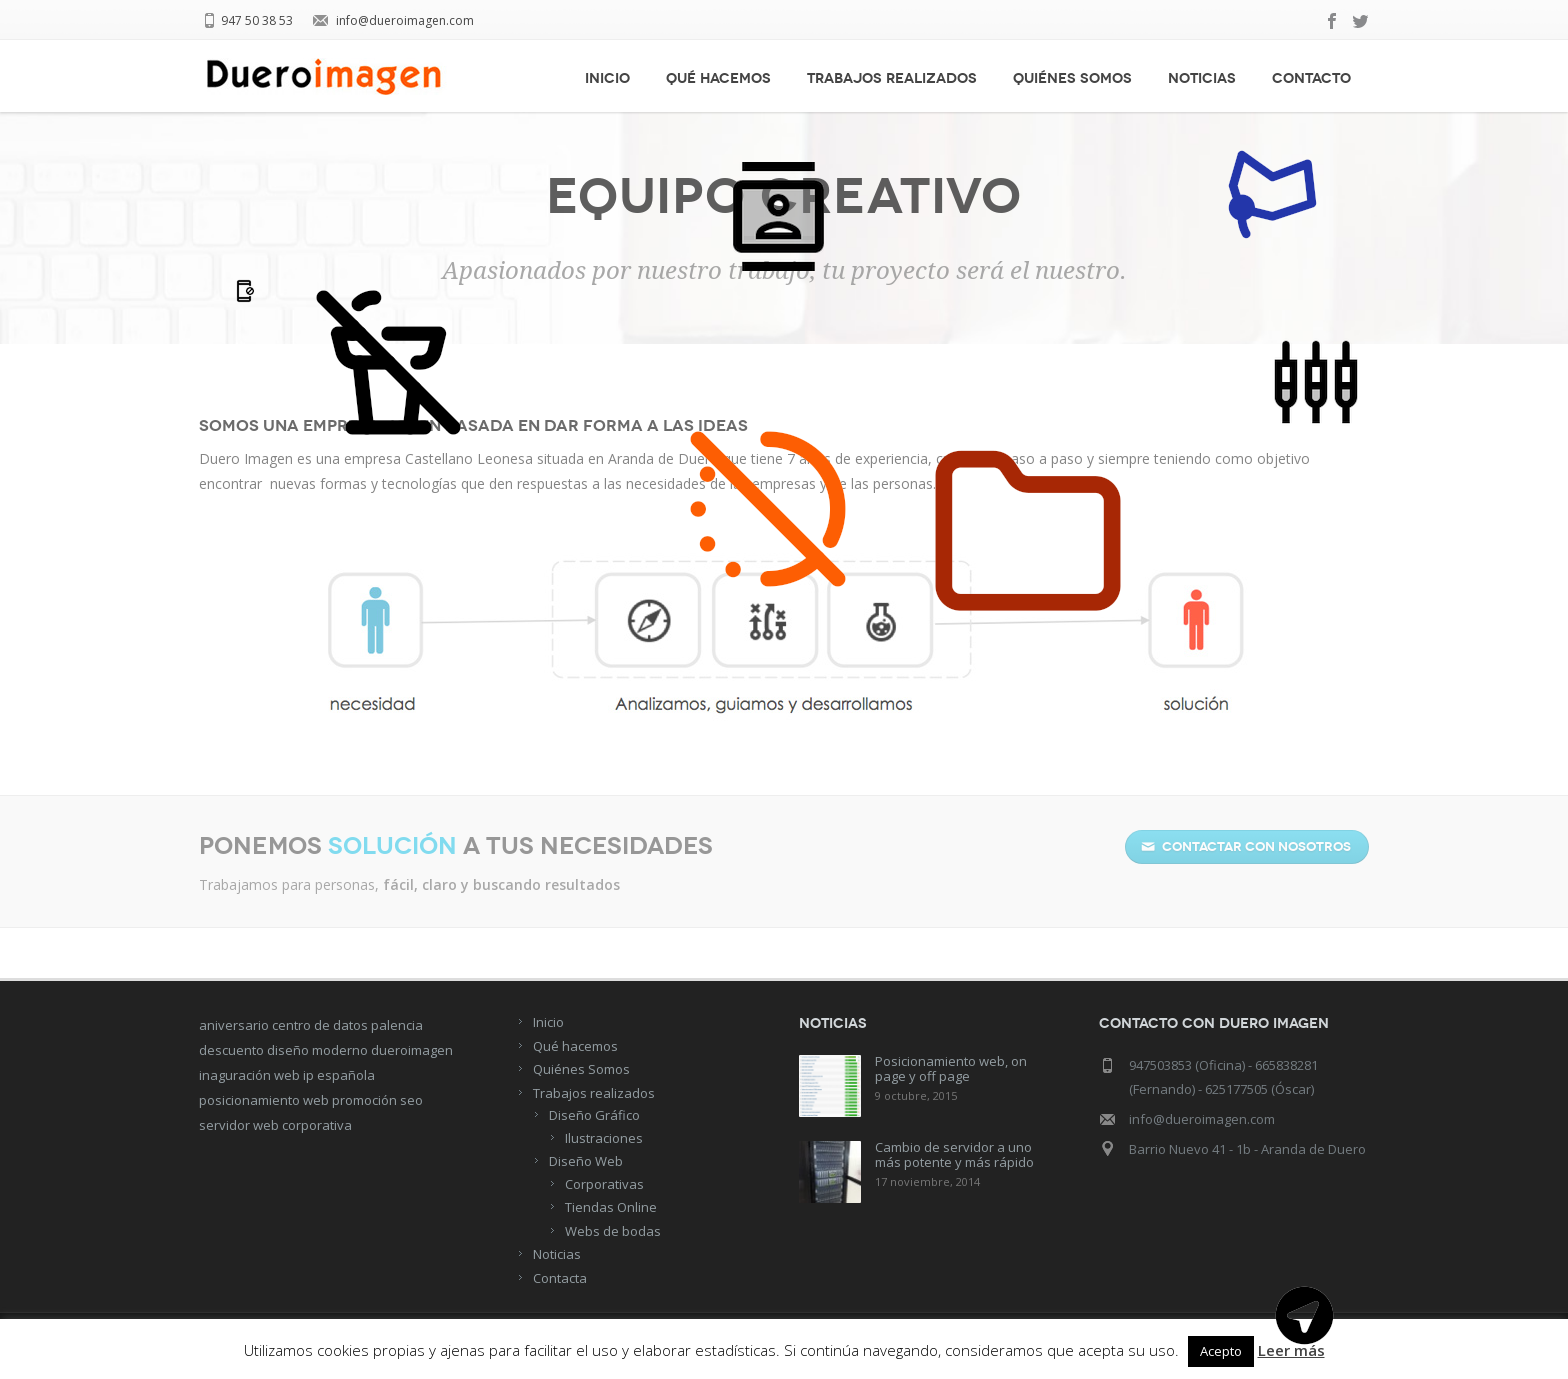 The height and width of the screenshot is (1379, 1568). What do you see at coordinates (1272, 194) in the screenshot?
I see `make a freehand polygon selection` at bounding box center [1272, 194].